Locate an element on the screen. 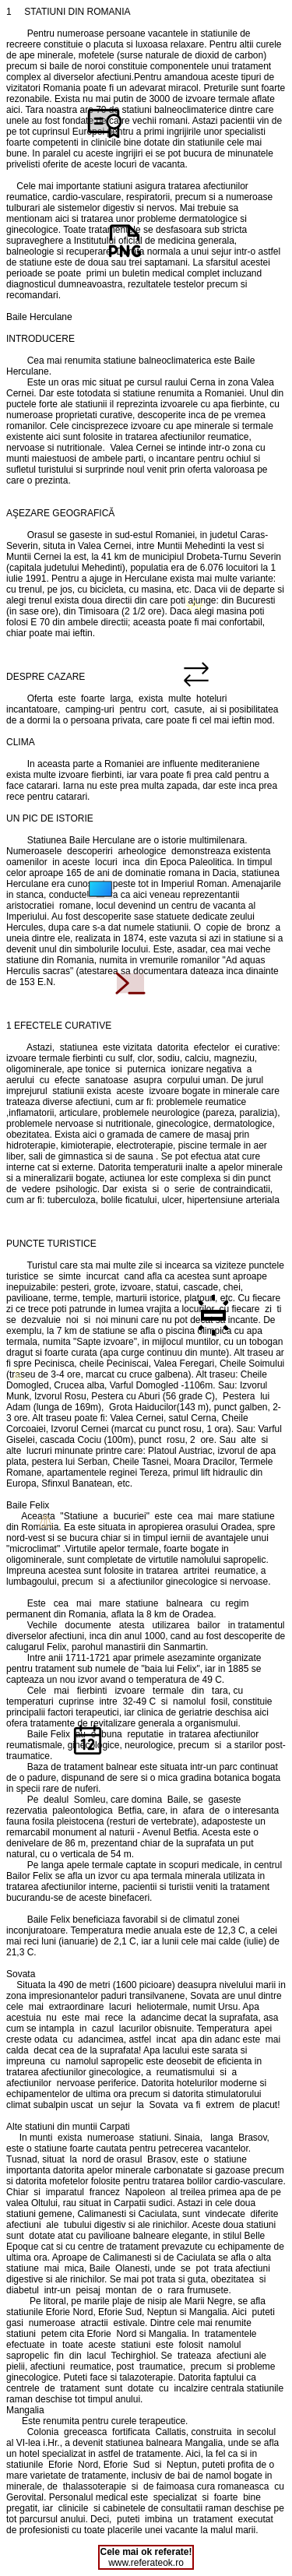 This screenshot has width=292, height=2576. laptop or portable computer device is located at coordinates (100, 889).